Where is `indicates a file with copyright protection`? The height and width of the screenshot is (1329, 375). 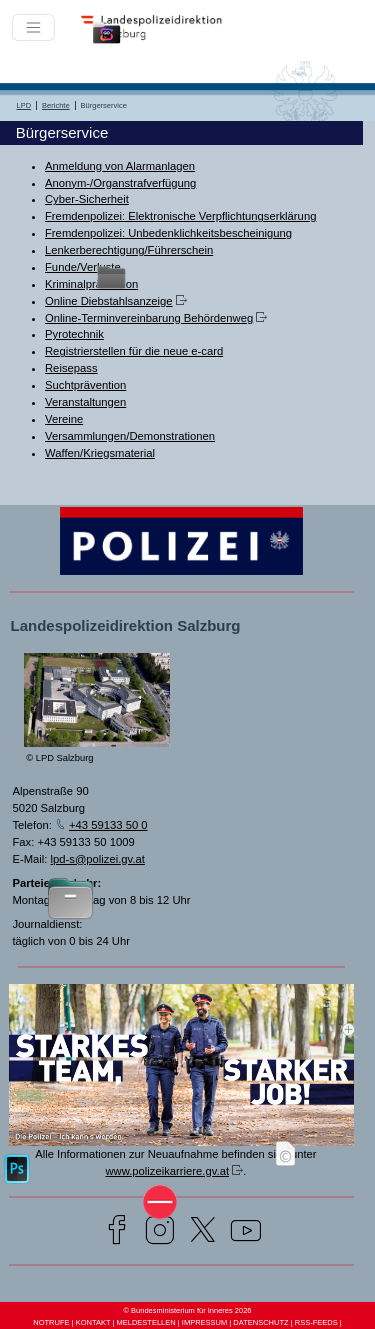
indicates a file with copyright protection is located at coordinates (285, 1153).